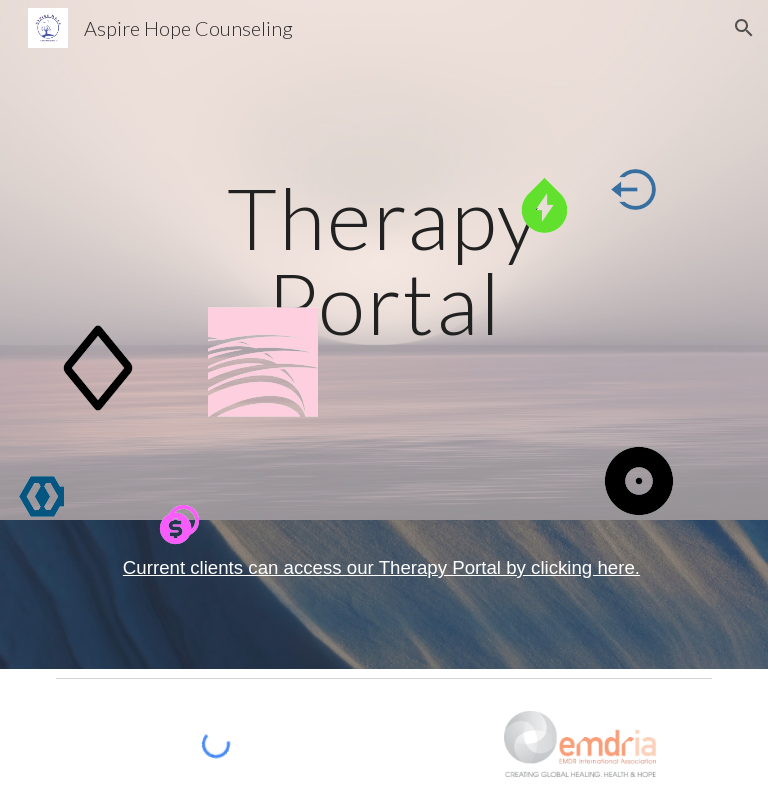 Image resolution: width=768 pixels, height=801 pixels. I want to click on view music album collection, so click(639, 481).